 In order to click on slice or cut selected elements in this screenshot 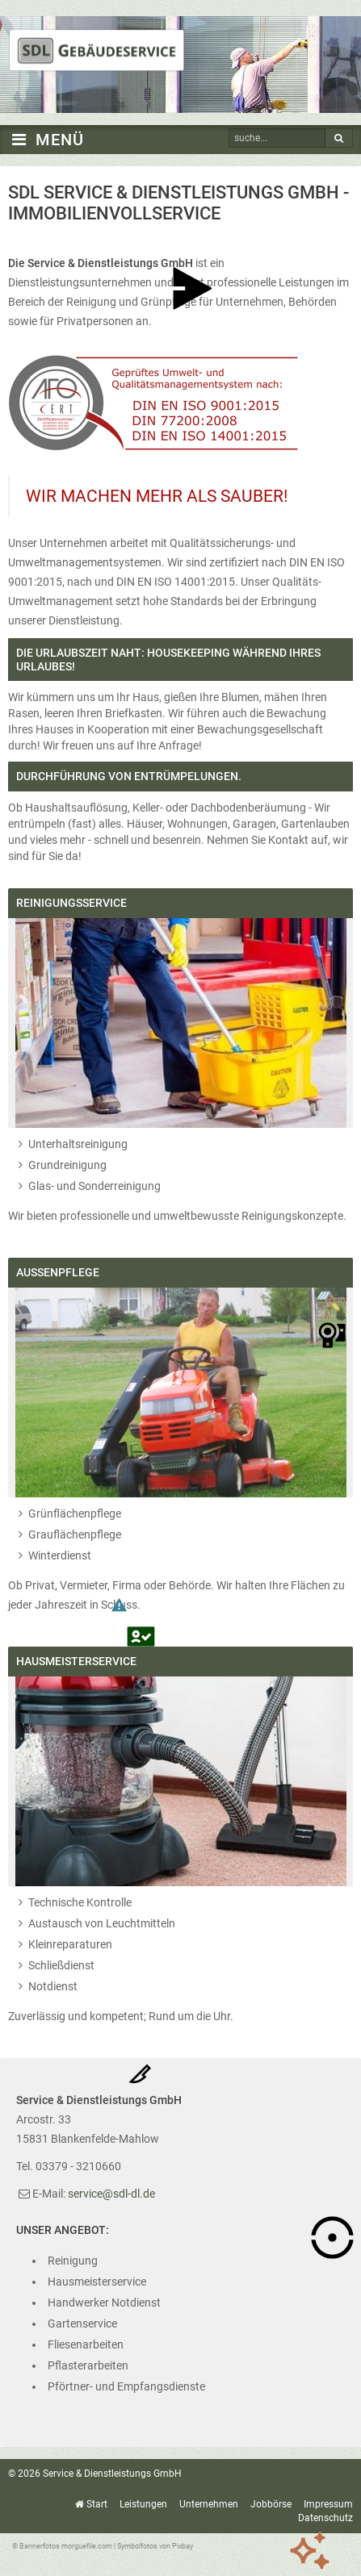, I will do `click(140, 2073)`.